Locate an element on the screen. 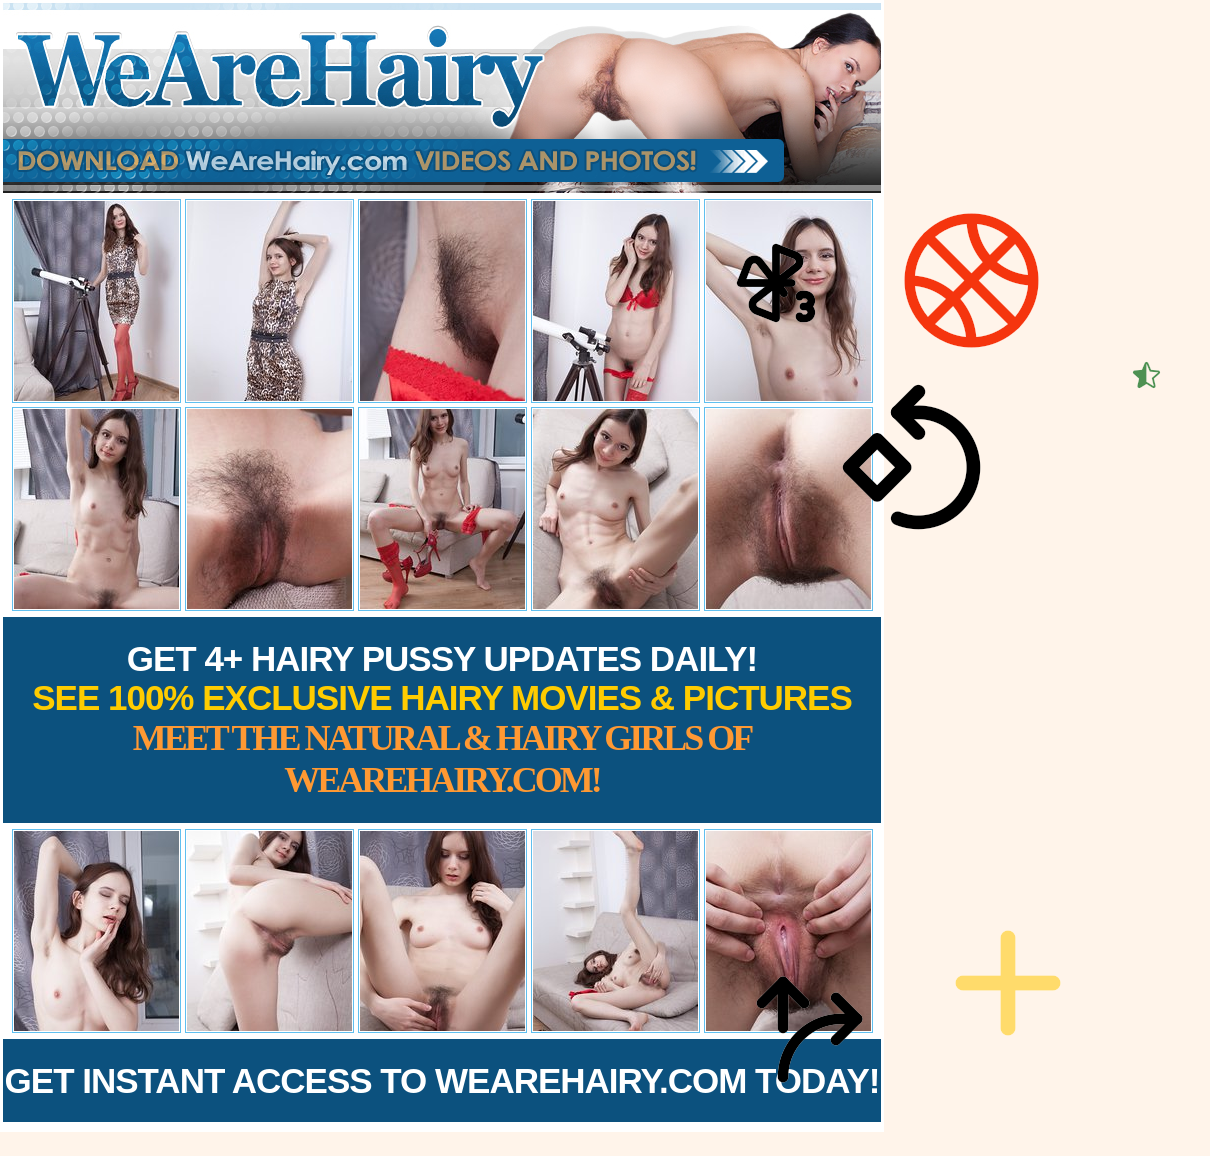 This screenshot has width=1210, height=1156. refresh or reload placeholder content is located at coordinates (911, 460).